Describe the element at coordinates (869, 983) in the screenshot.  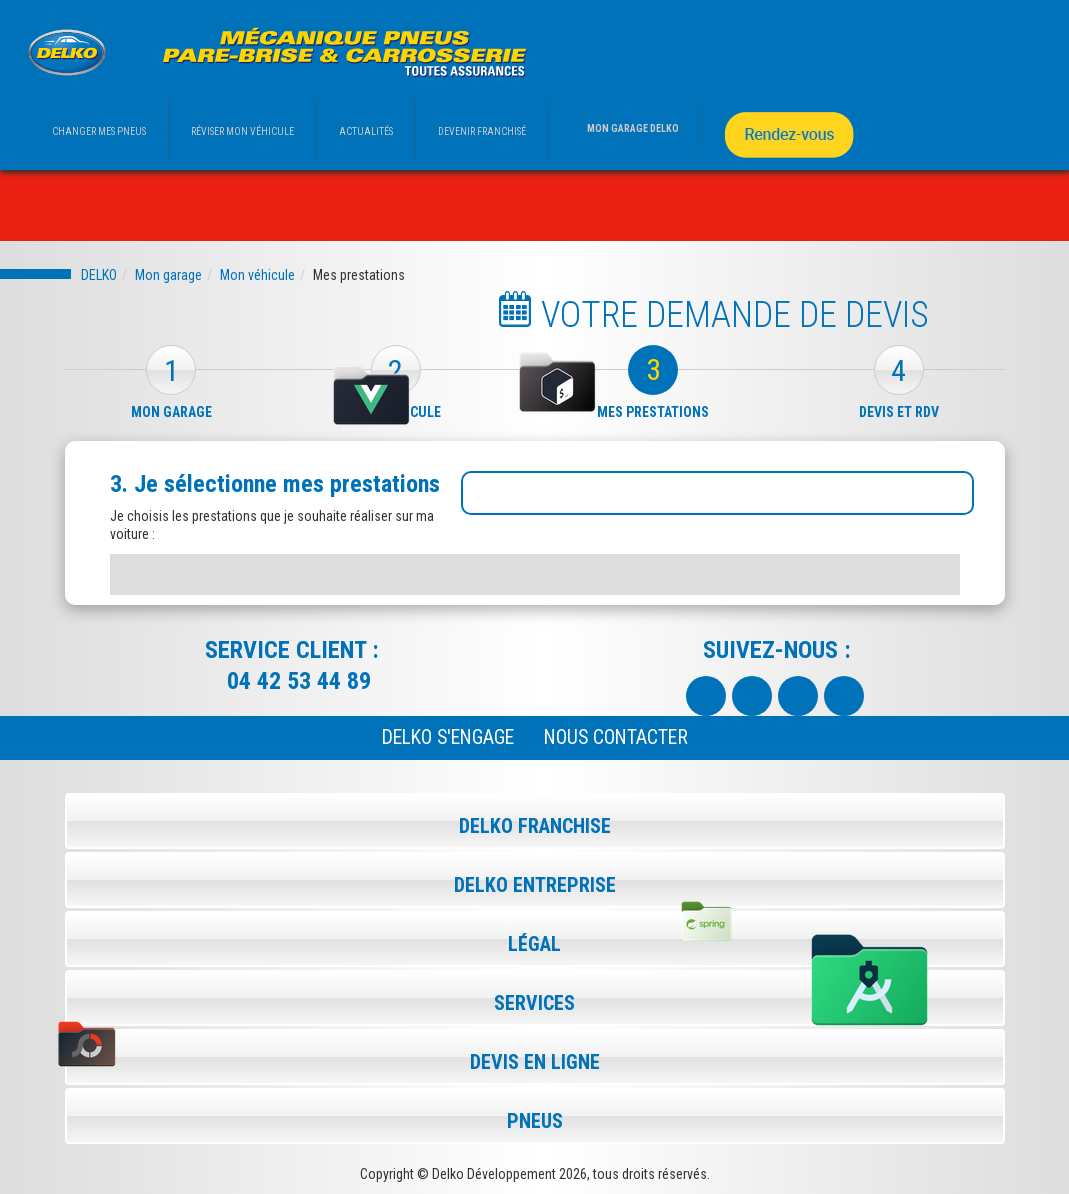
I see `open android studio project folder` at that location.